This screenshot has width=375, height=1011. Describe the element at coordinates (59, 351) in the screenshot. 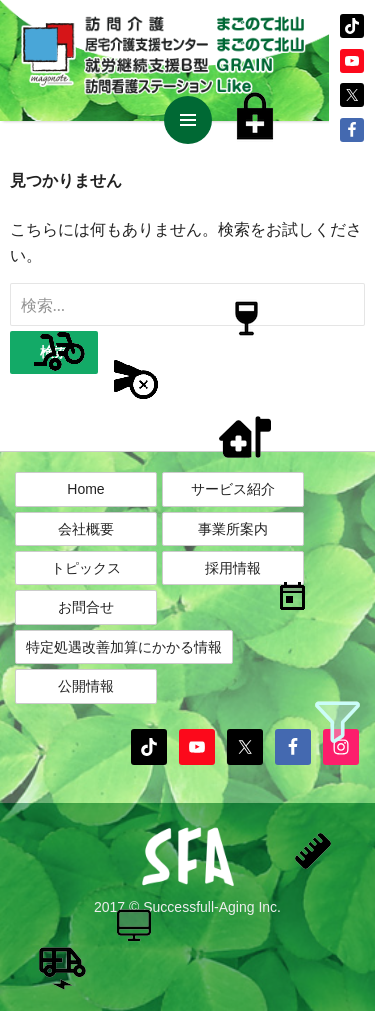

I see `view bike and scooter rental options` at that location.